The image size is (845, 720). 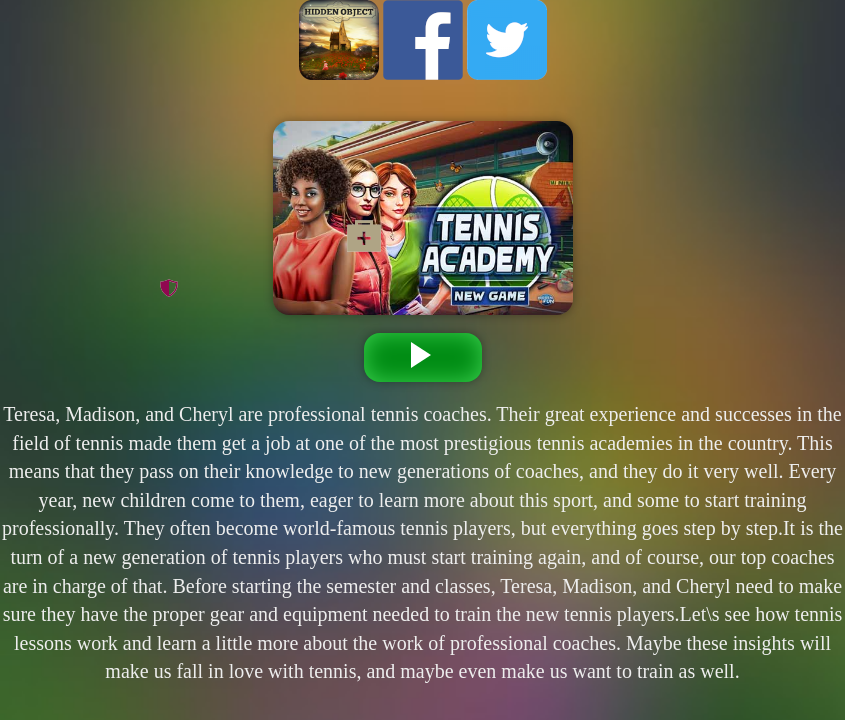 What do you see at coordinates (169, 288) in the screenshot?
I see `partial security or protection enabled` at bounding box center [169, 288].